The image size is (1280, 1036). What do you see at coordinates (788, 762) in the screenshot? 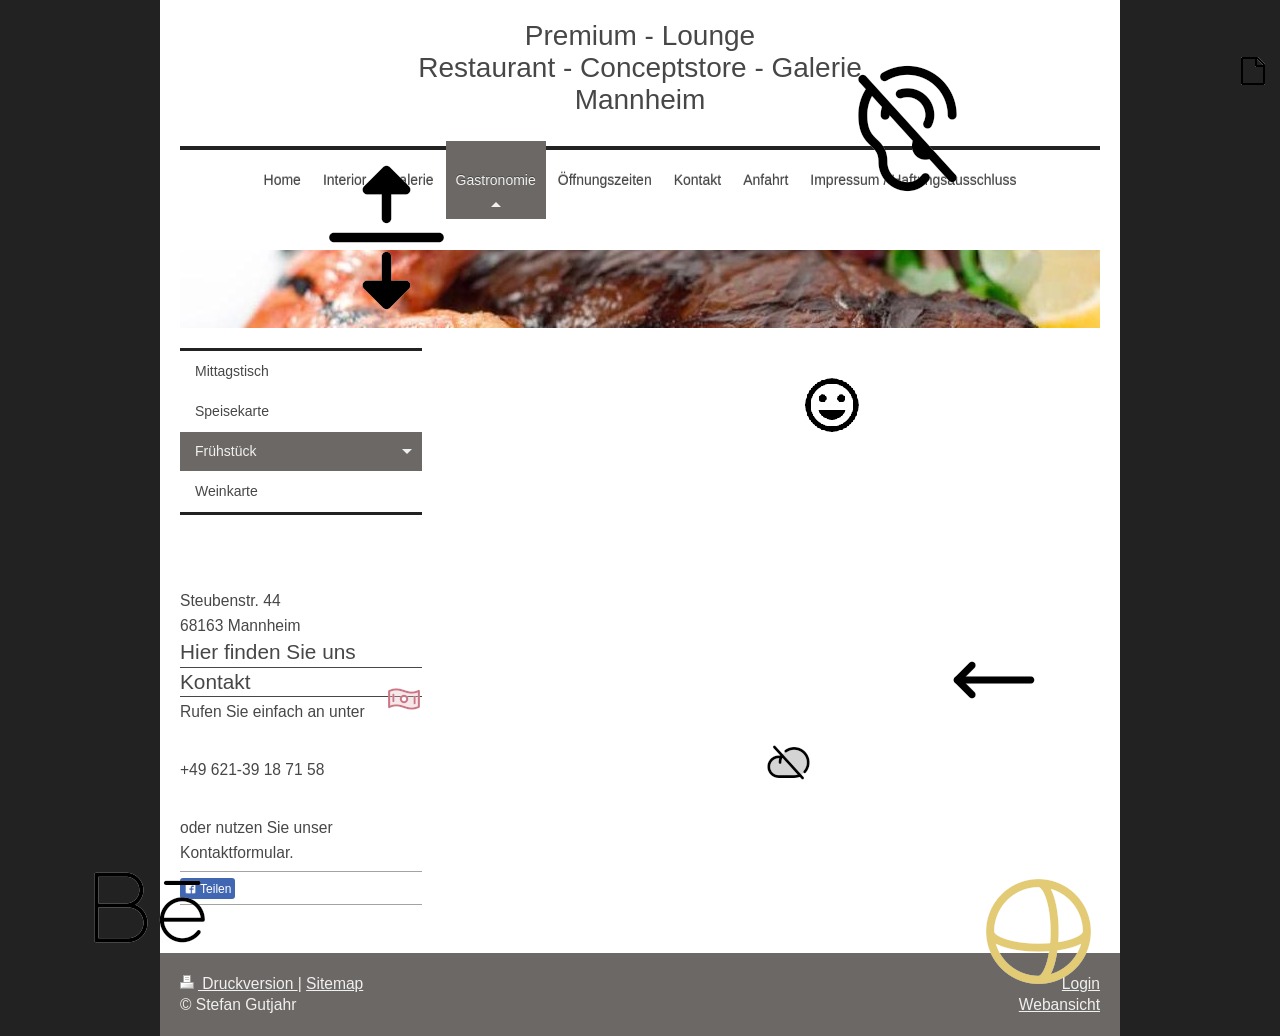
I see `cloud sync is disabled or unavailable` at bounding box center [788, 762].